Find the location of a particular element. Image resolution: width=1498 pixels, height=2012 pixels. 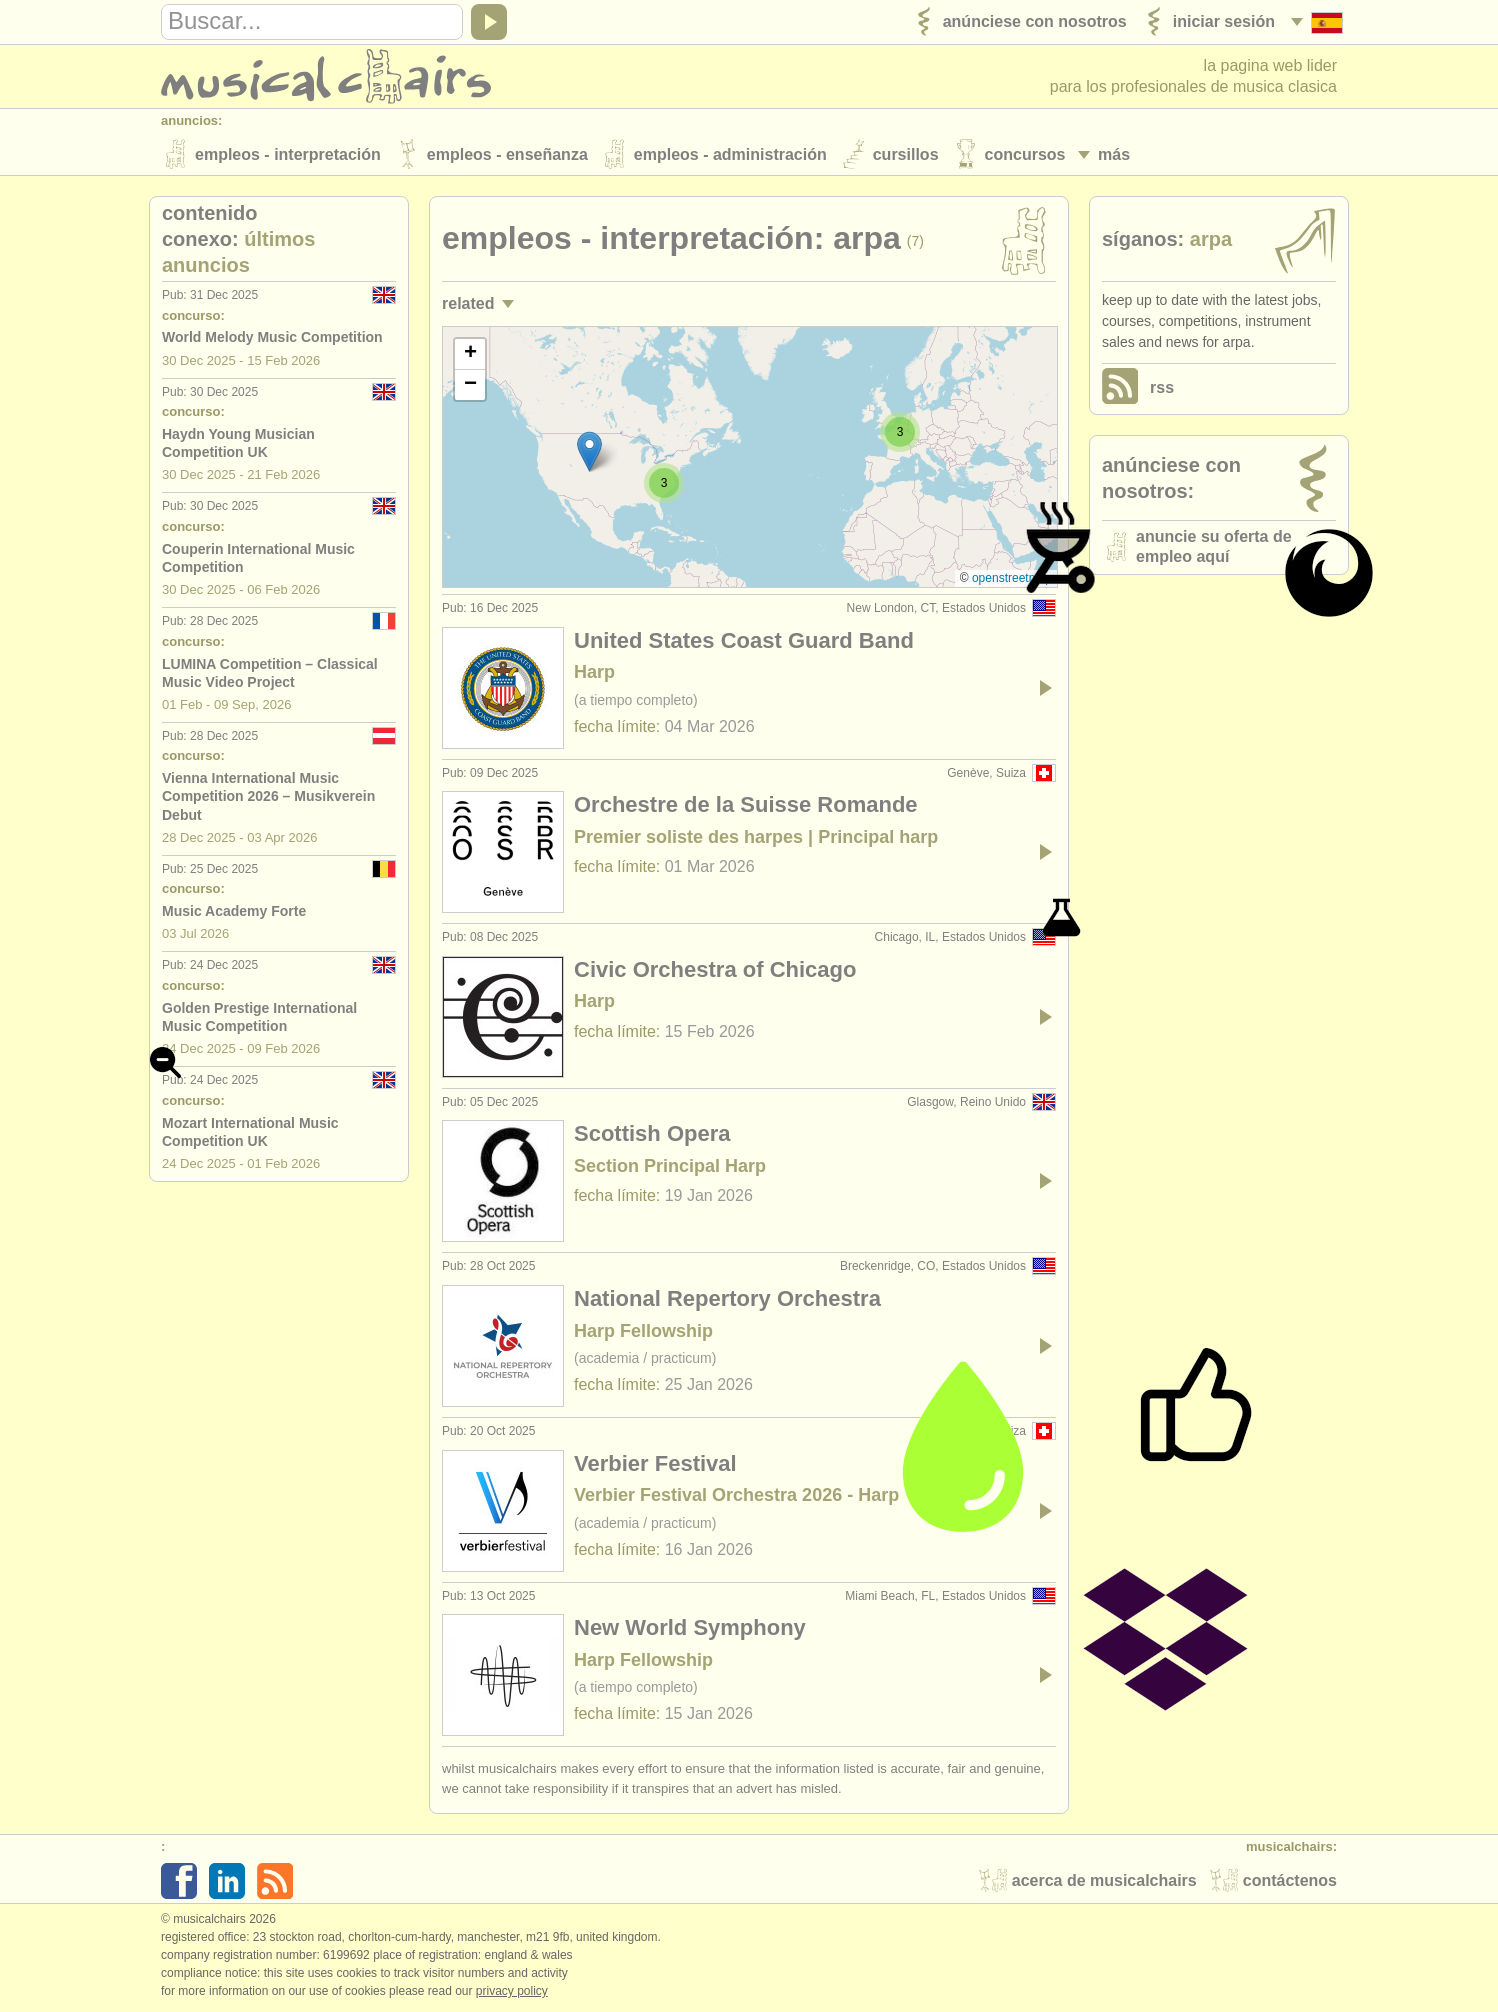

open Dropbox cloud storage is located at coordinates (1165, 1639).